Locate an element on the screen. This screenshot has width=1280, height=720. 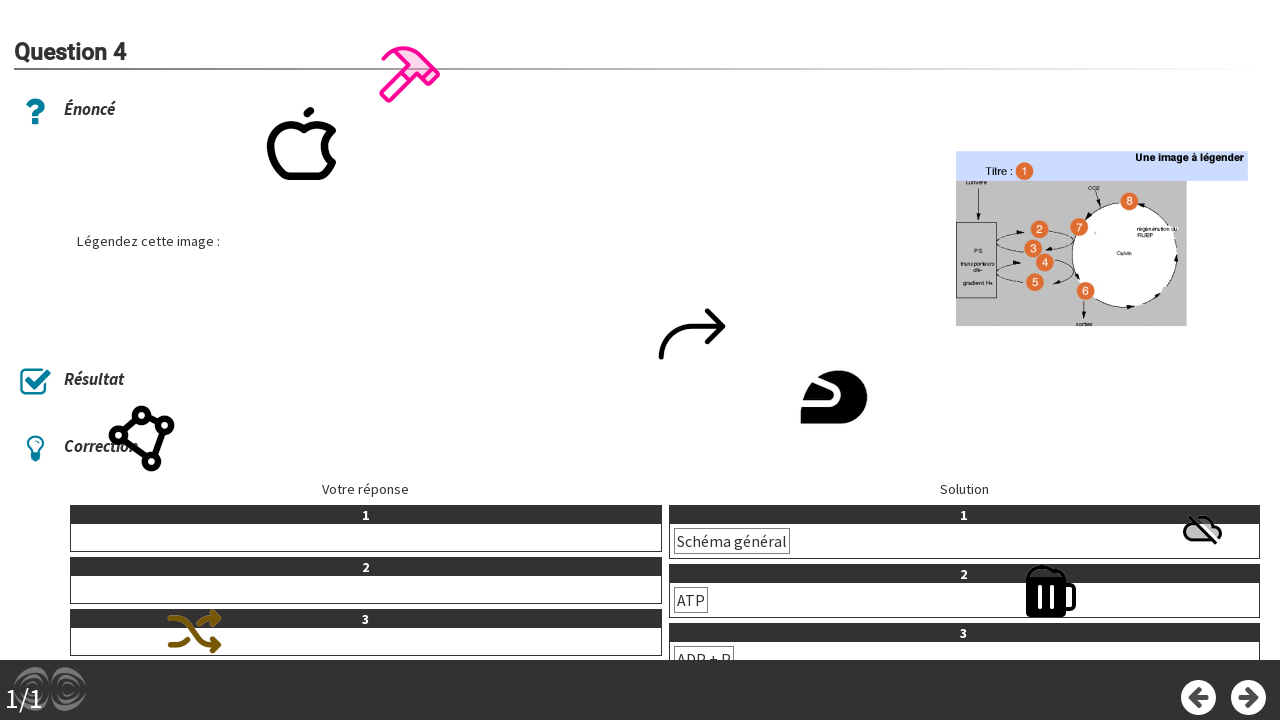
access motorsports or racing content is located at coordinates (834, 397).